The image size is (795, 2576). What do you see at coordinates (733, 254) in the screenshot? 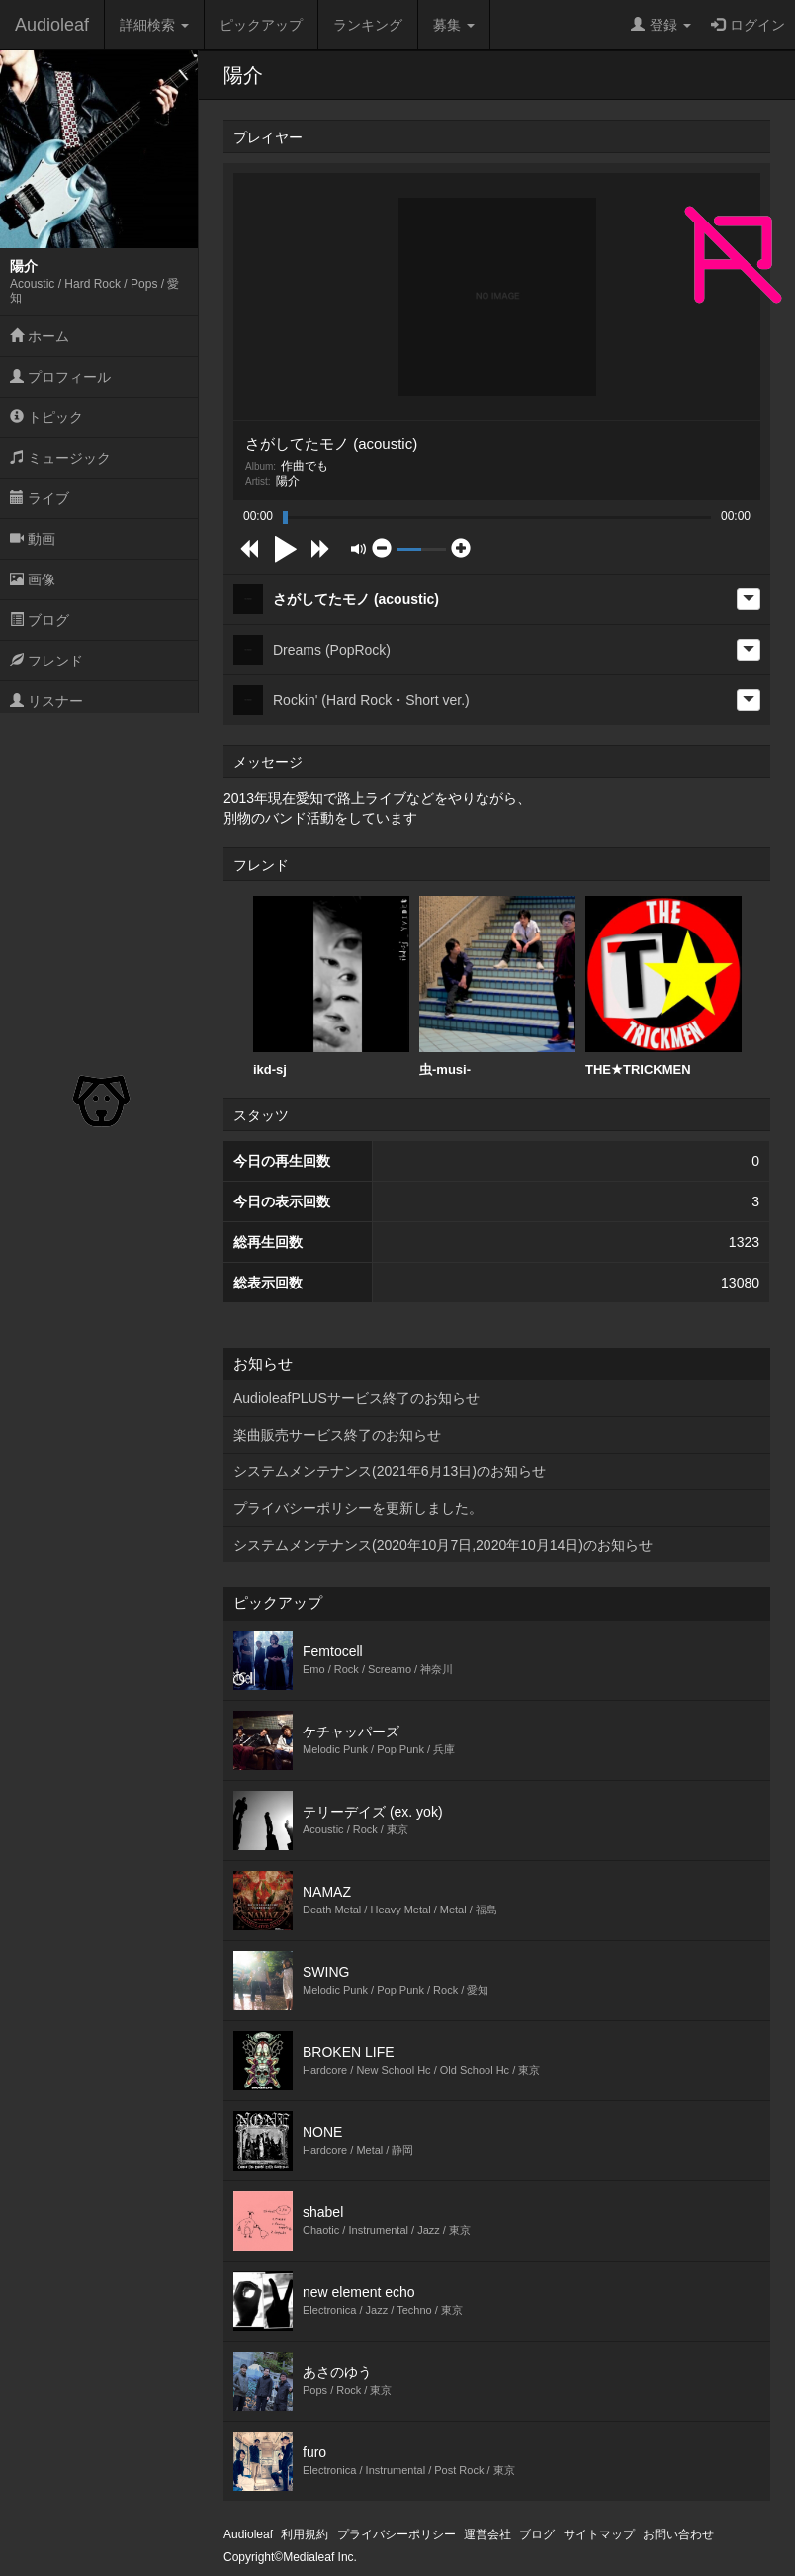
I see `disable or turn off flag notifications` at bounding box center [733, 254].